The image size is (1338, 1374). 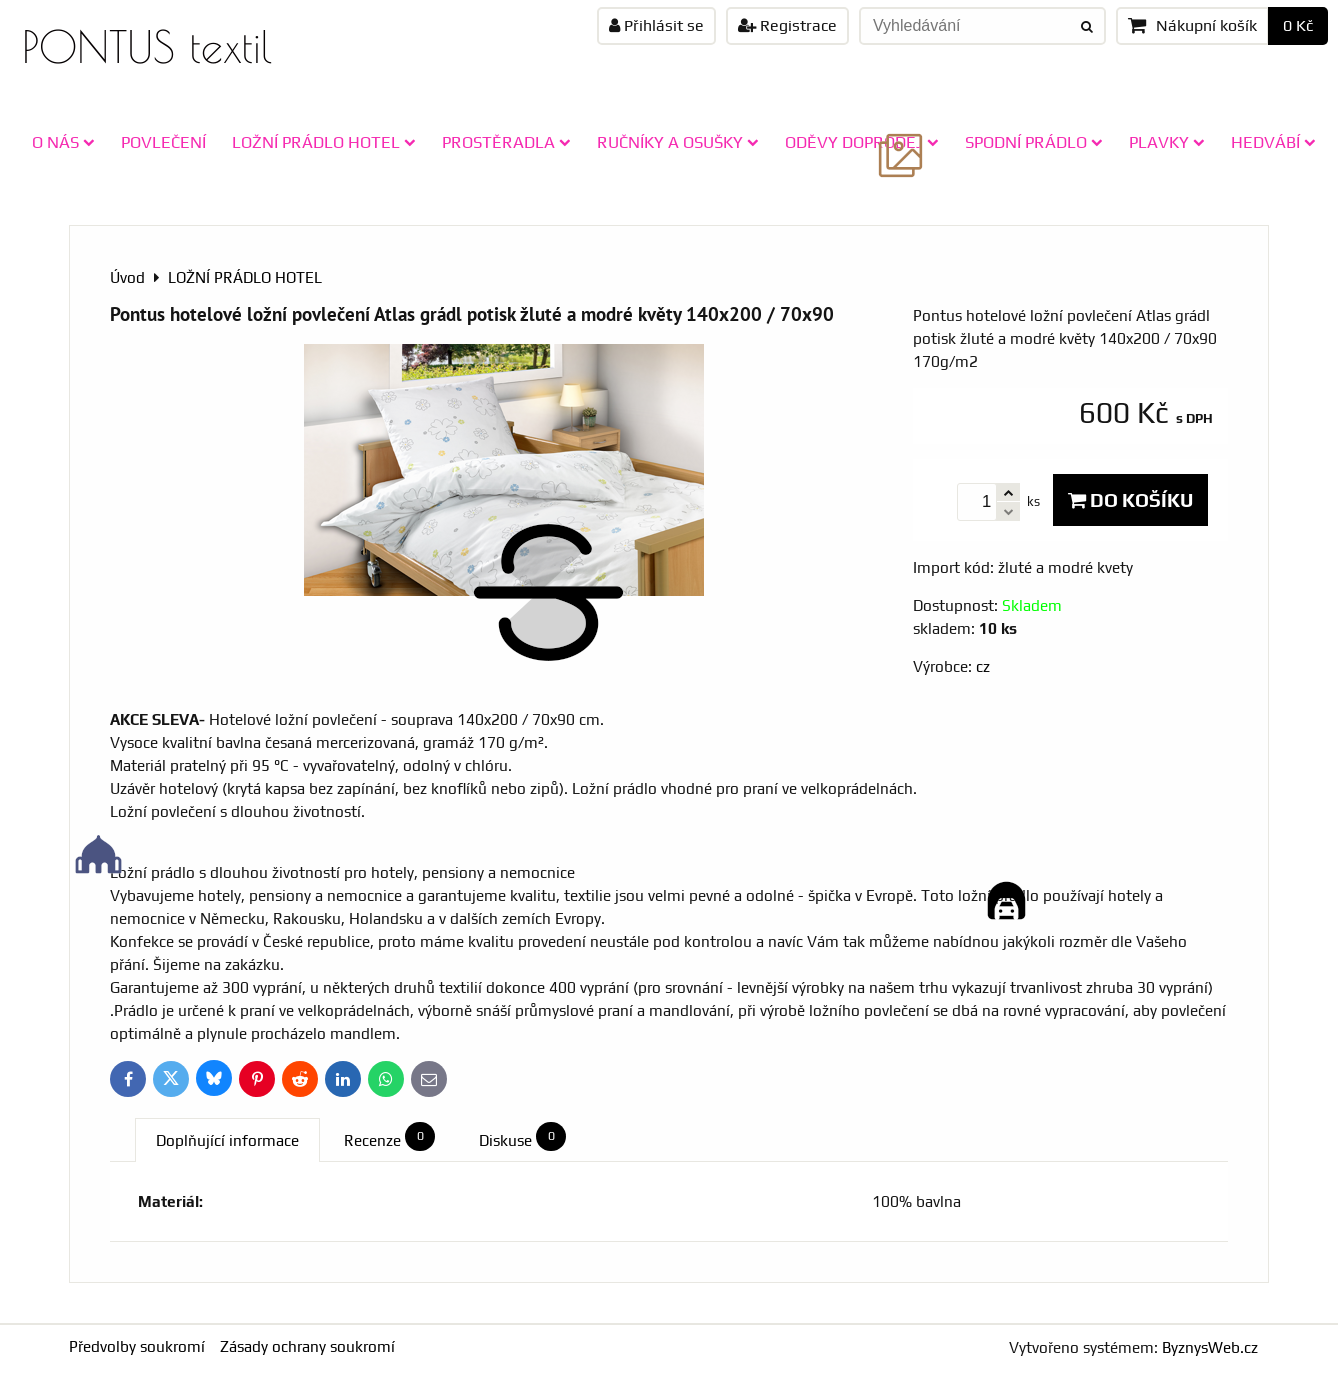 What do you see at coordinates (900, 155) in the screenshot?
I see `view photo gallery` at bounding box center [900, 155].